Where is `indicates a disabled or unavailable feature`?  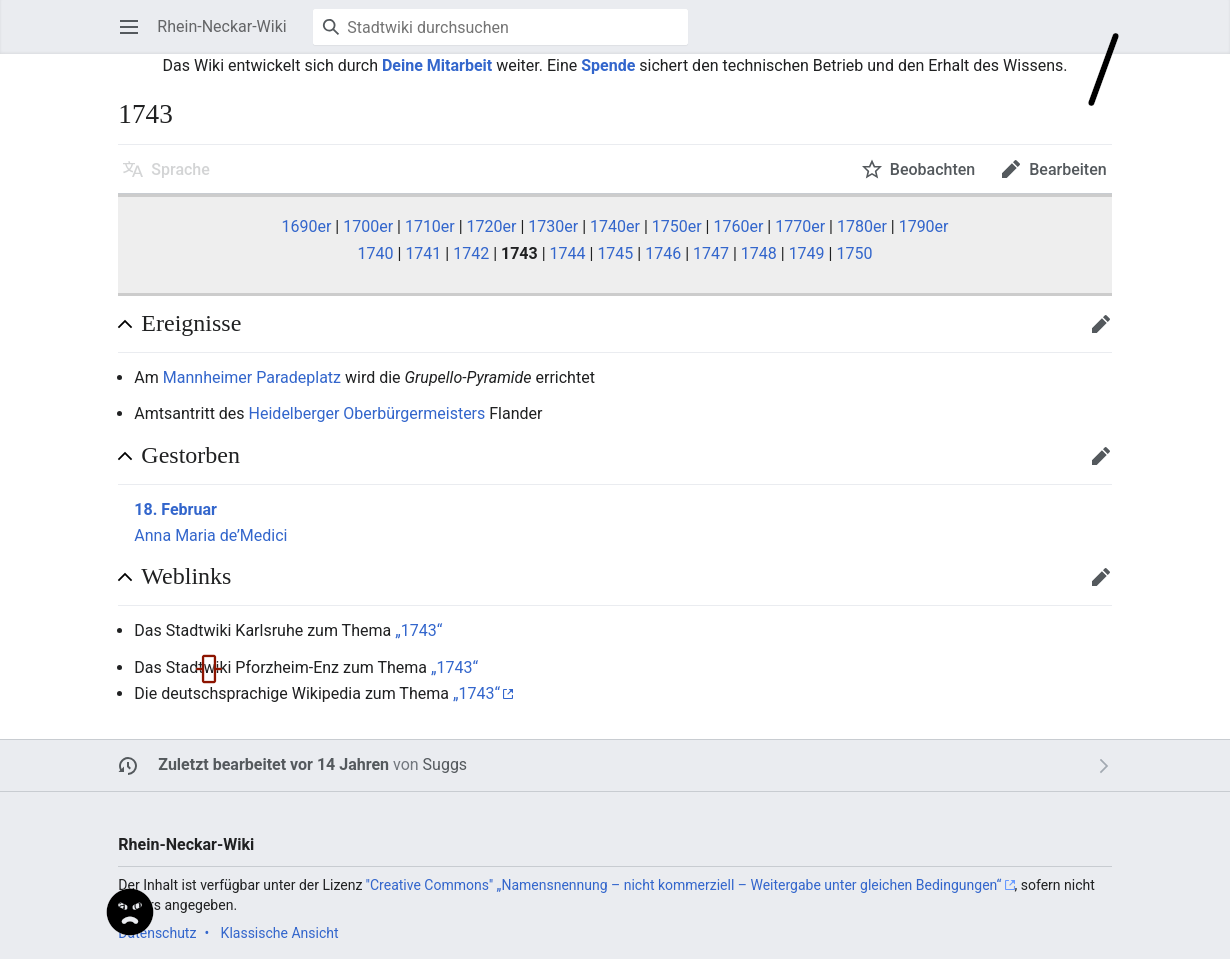
indicates a disabled or unavailable feature is located at coordinates (1103, 69).